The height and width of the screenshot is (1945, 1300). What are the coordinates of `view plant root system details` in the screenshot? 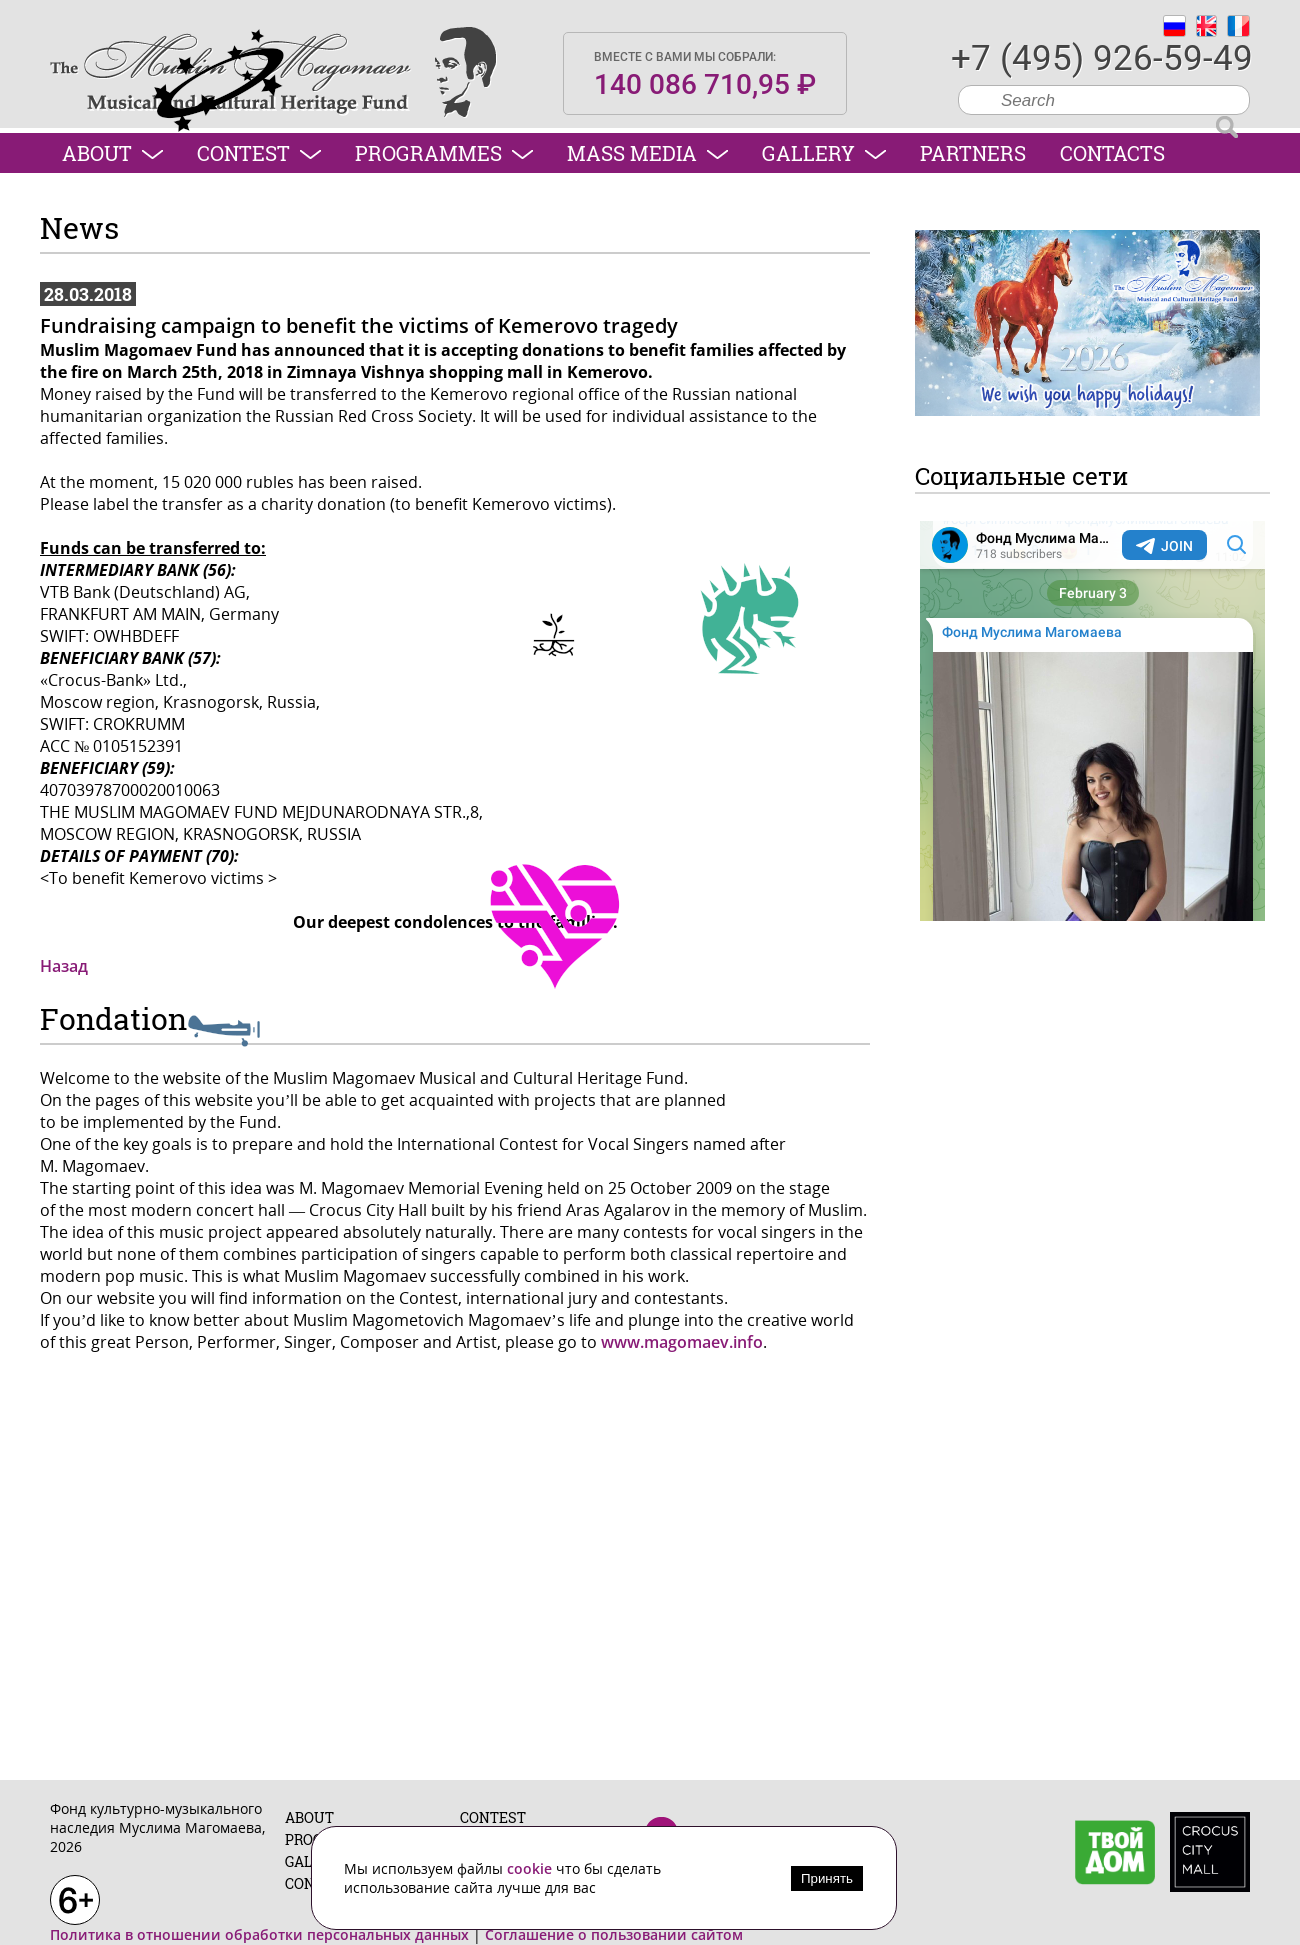 It's located at (554, 635).